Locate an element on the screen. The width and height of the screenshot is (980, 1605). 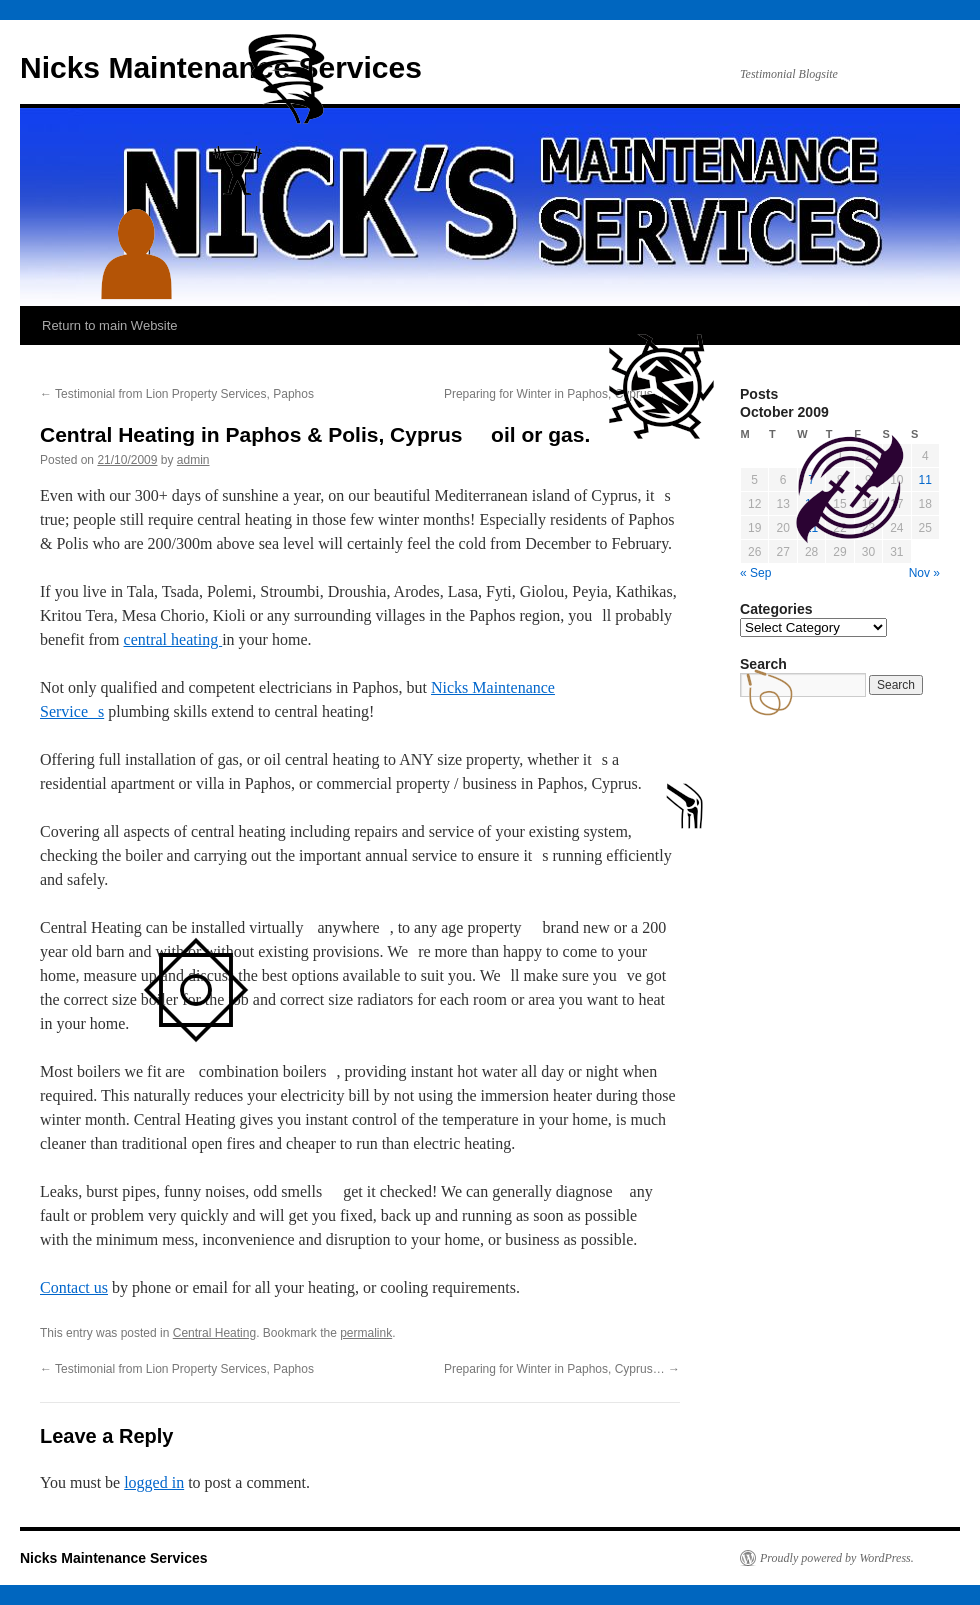
access jump rope or skipping exercises is located at coordinates (769, 692).